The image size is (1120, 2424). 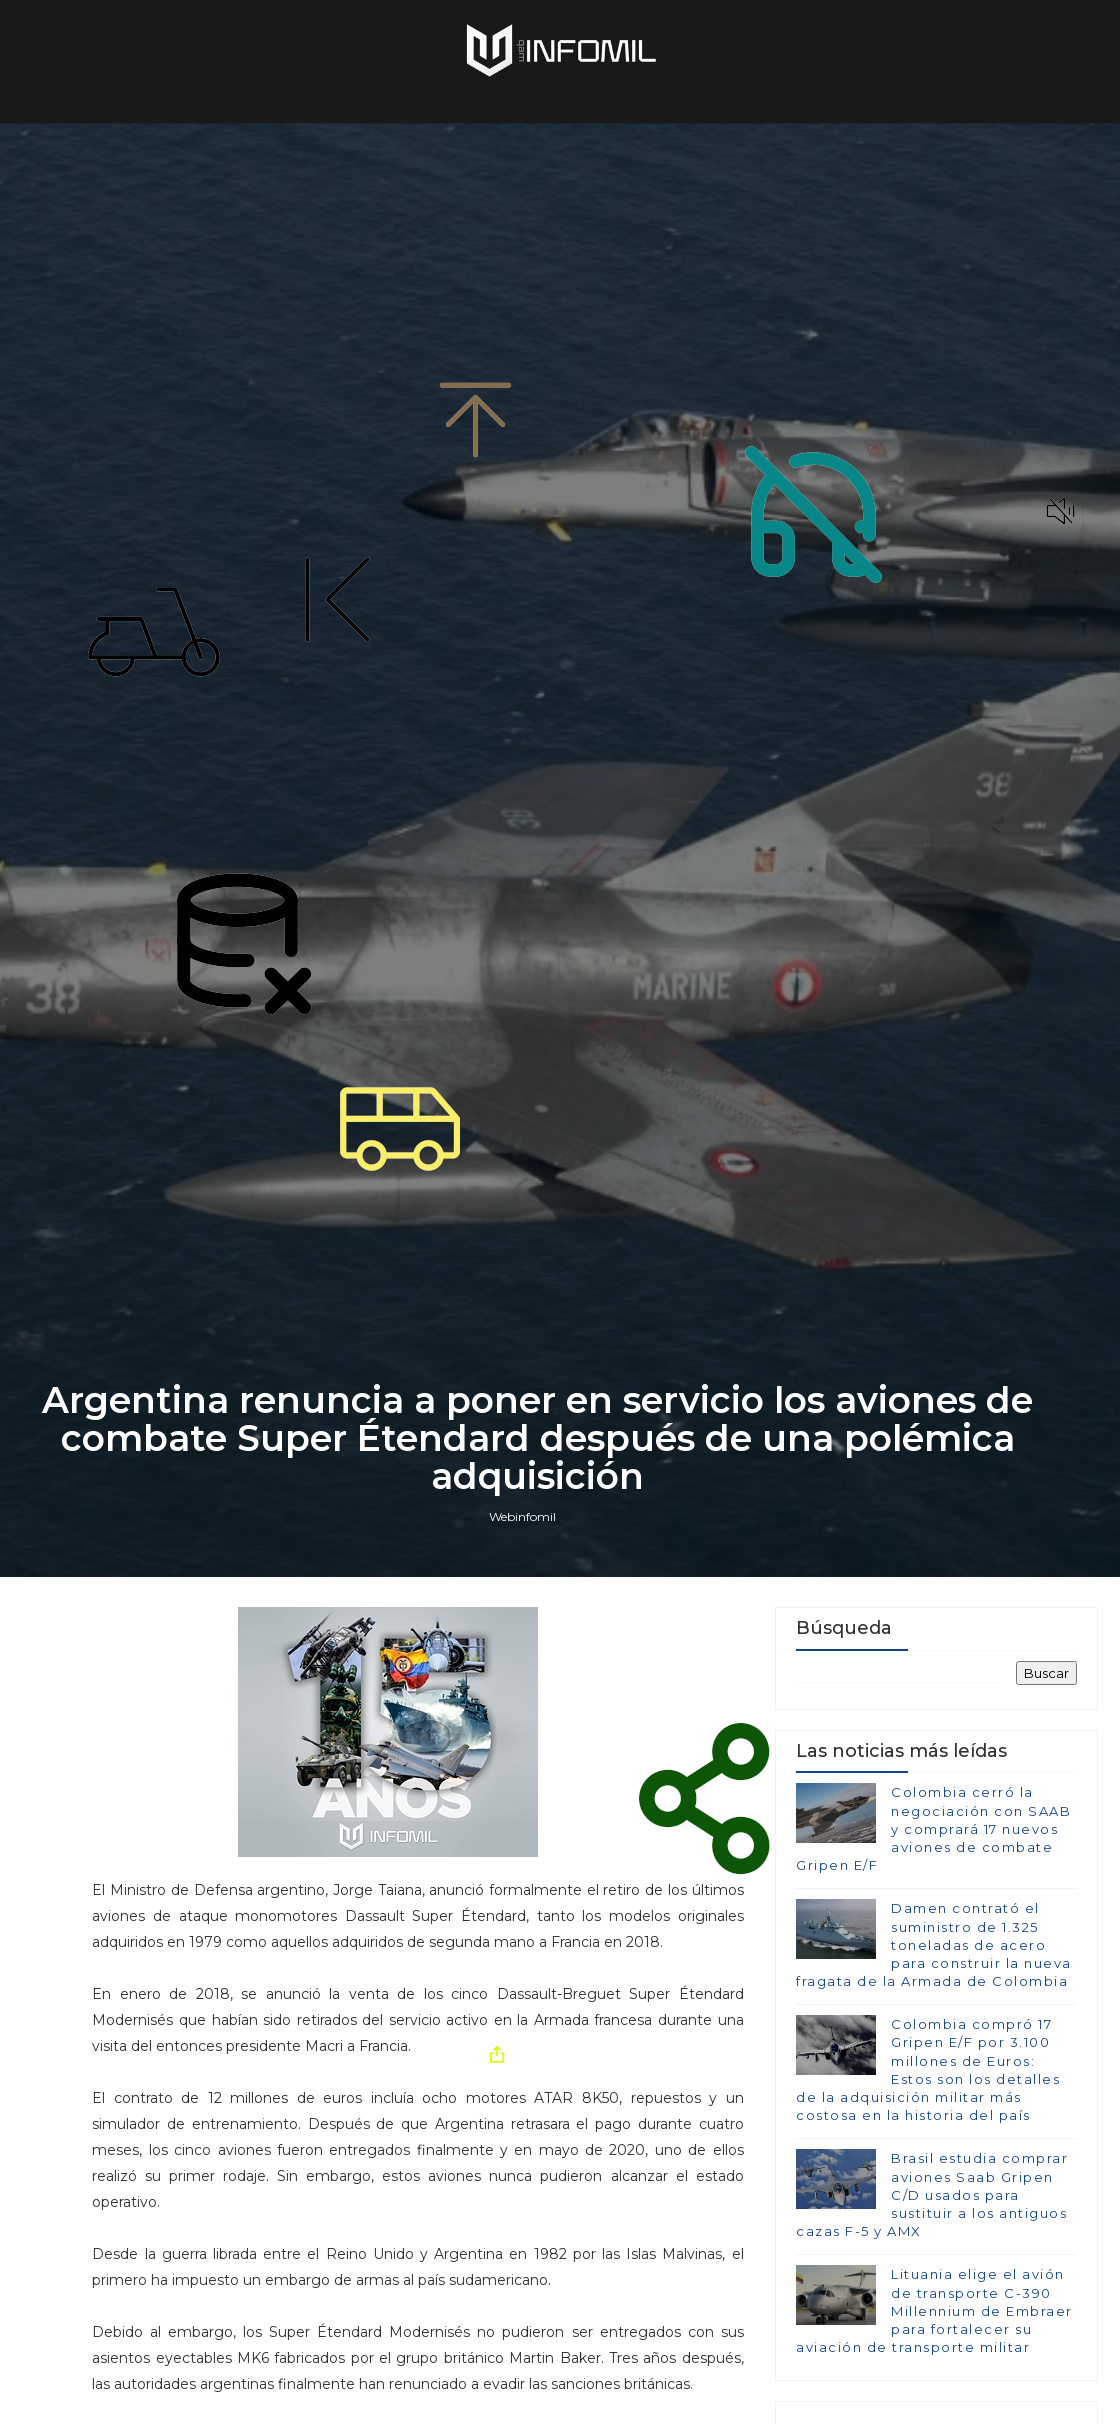 I want to click on navigate to the beginning or first item, so click(x=335, y=599).